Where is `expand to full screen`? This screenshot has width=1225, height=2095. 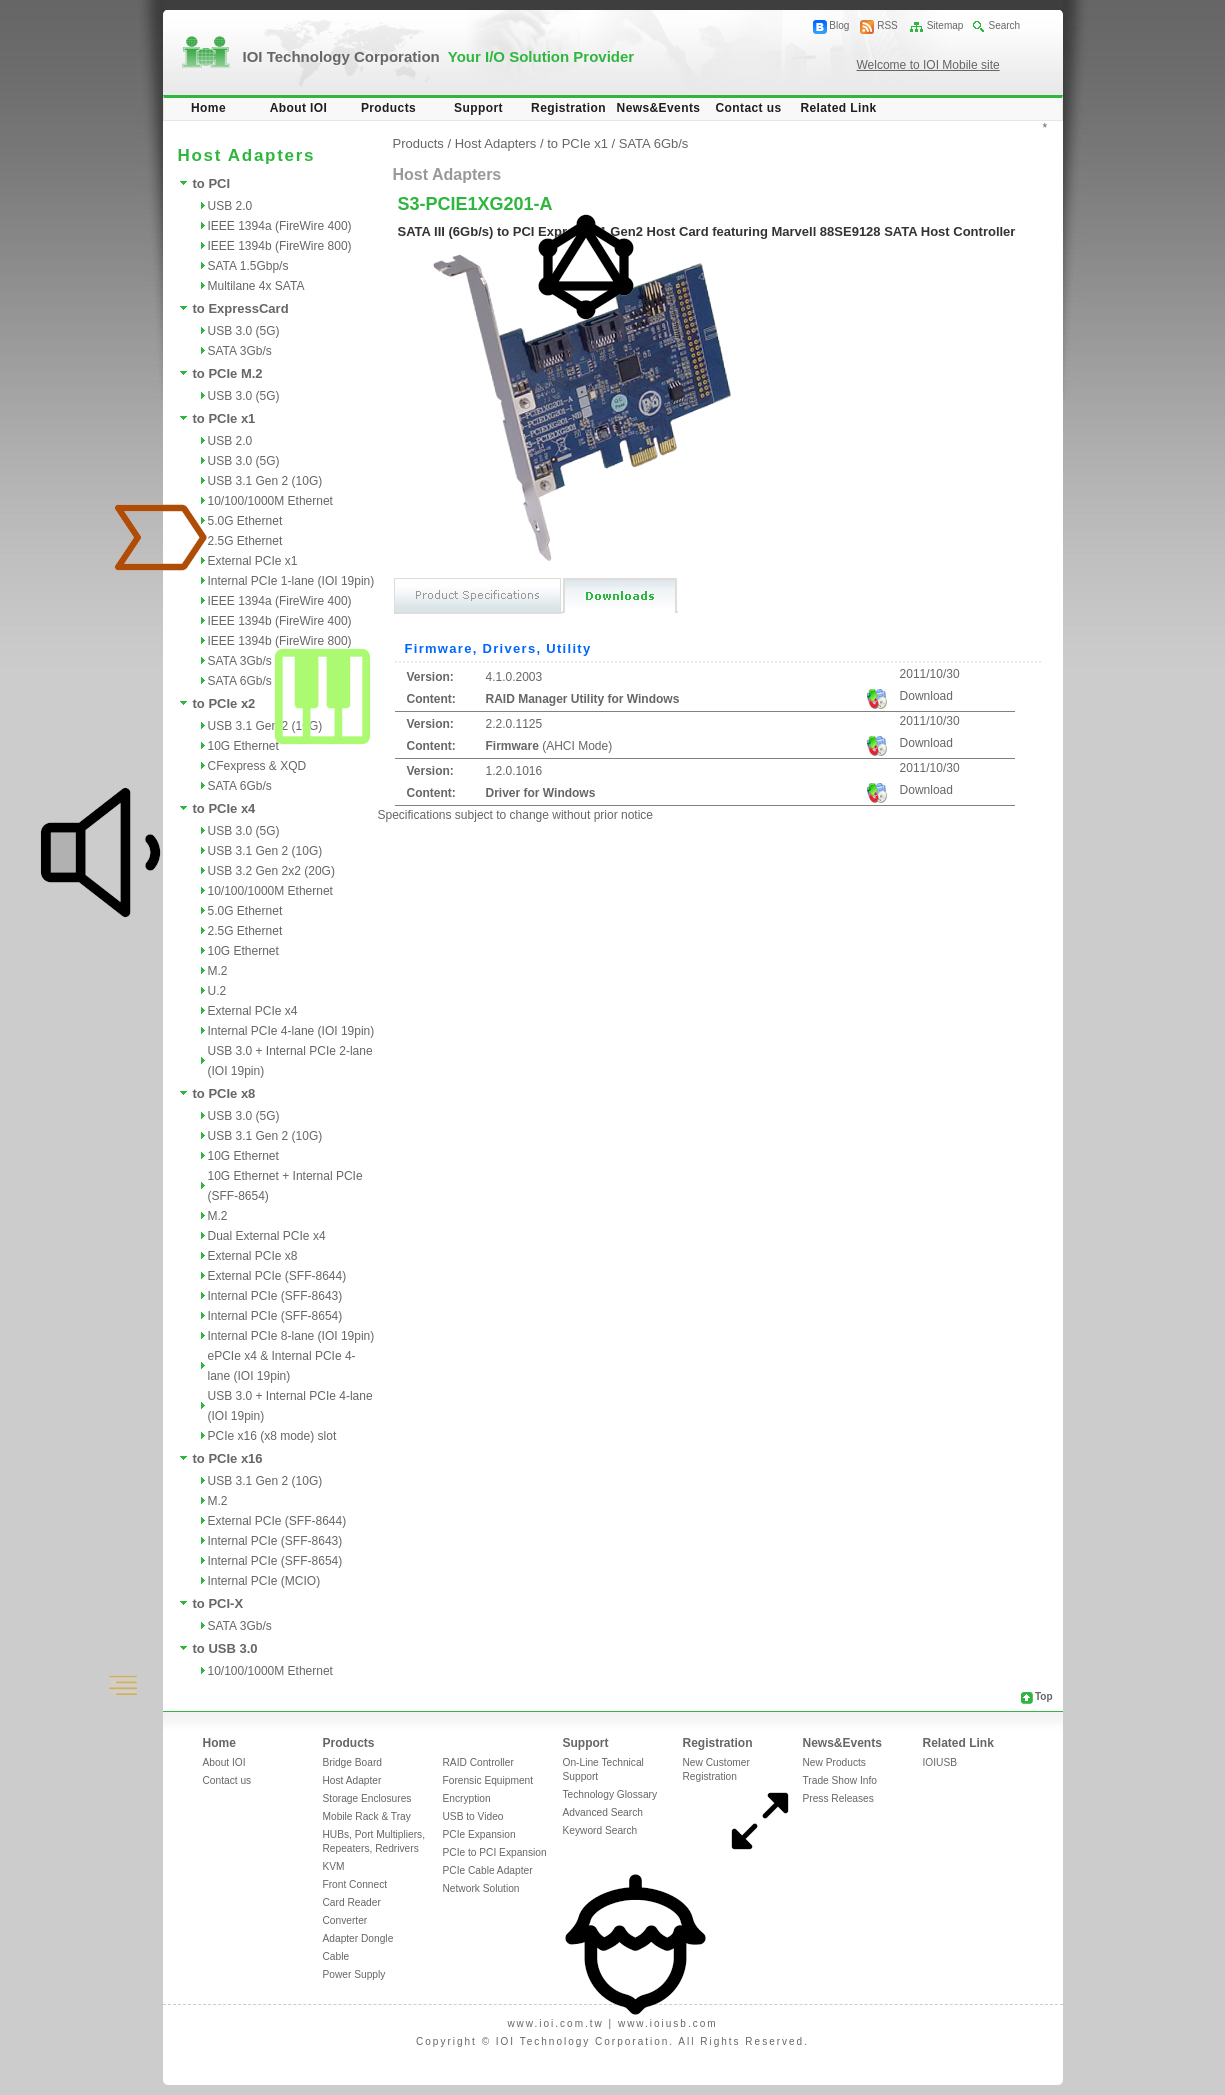 expand to full screen is located at coordinates (760, 1821).